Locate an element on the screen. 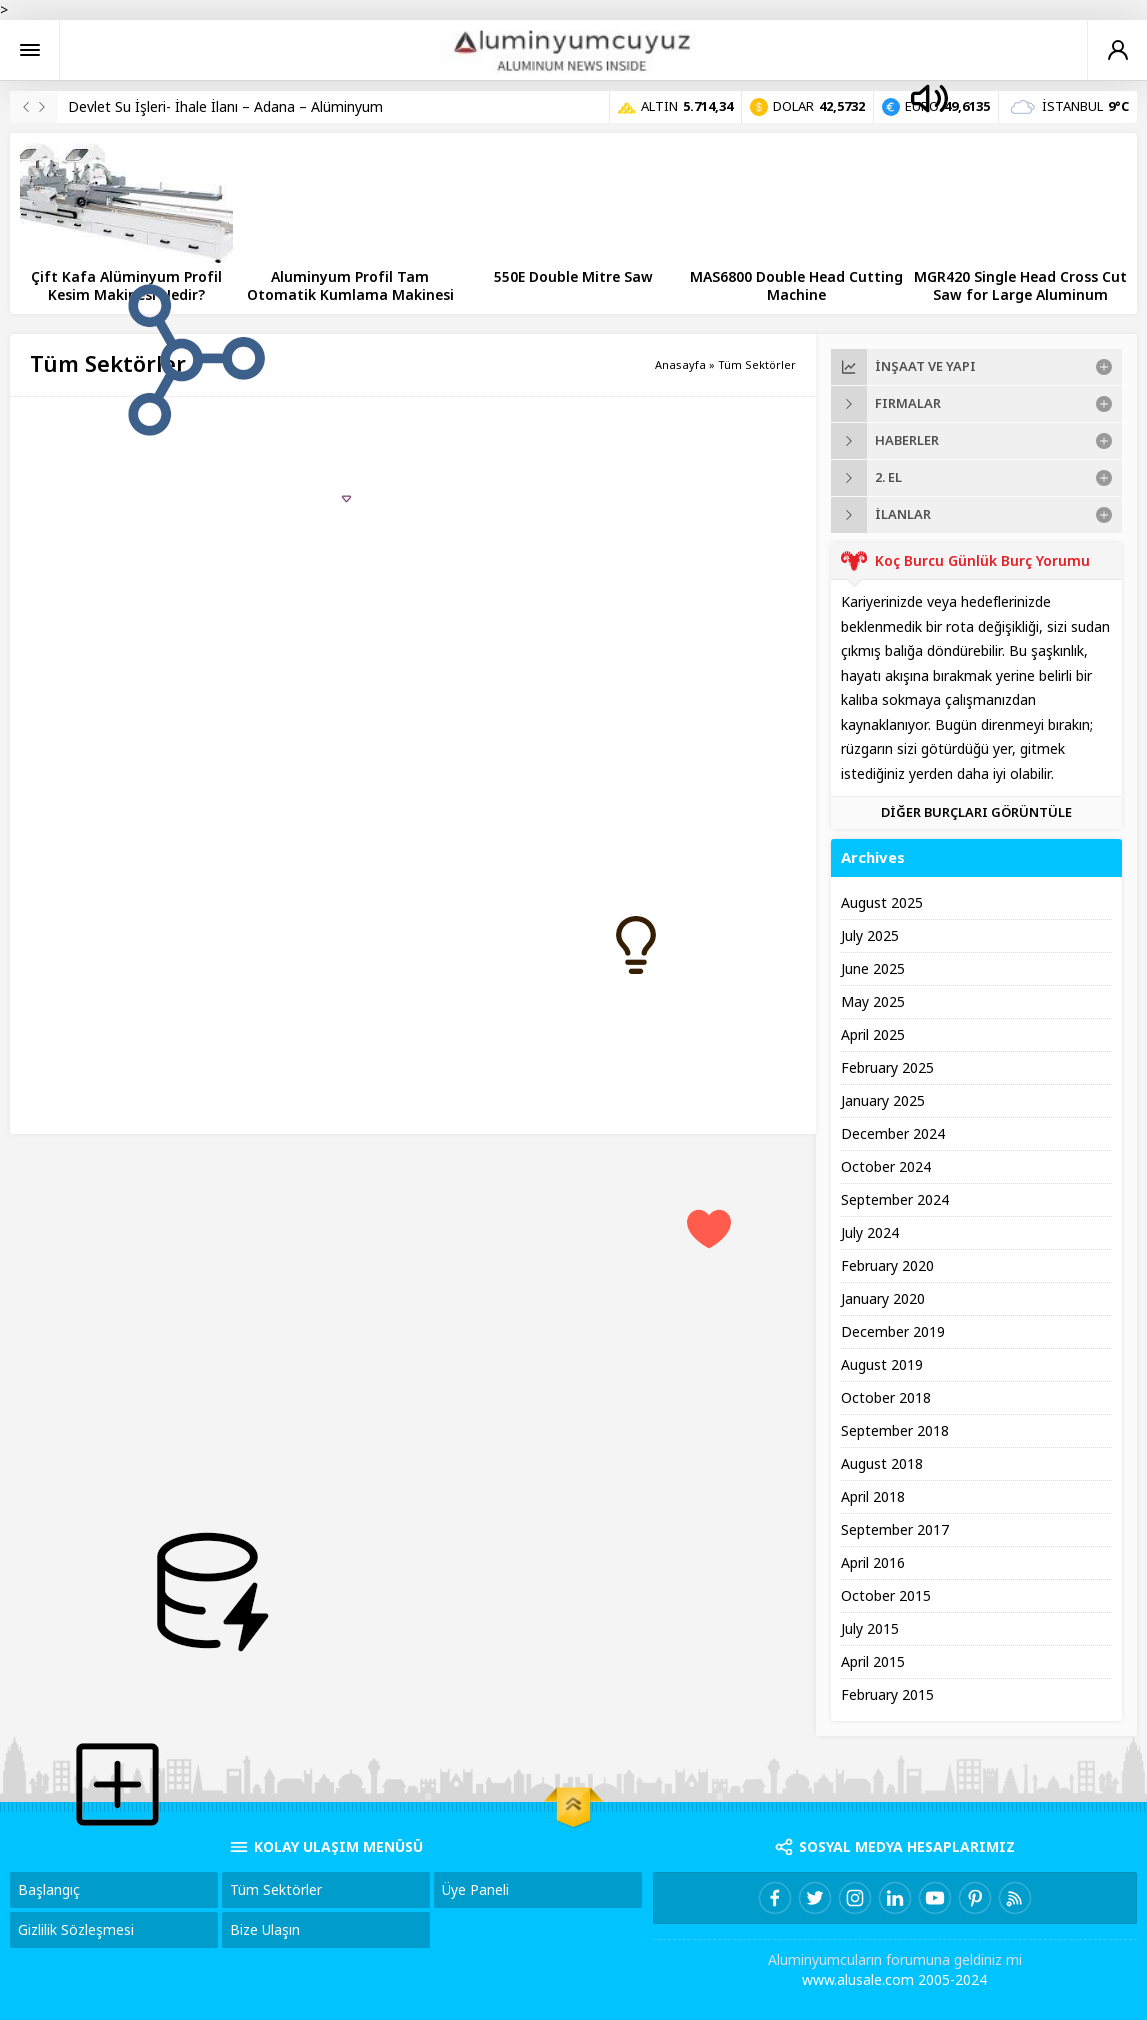 The height and width of the screenshot is (2020, 1147). access AI model settings is located at coordinates (195, 360).